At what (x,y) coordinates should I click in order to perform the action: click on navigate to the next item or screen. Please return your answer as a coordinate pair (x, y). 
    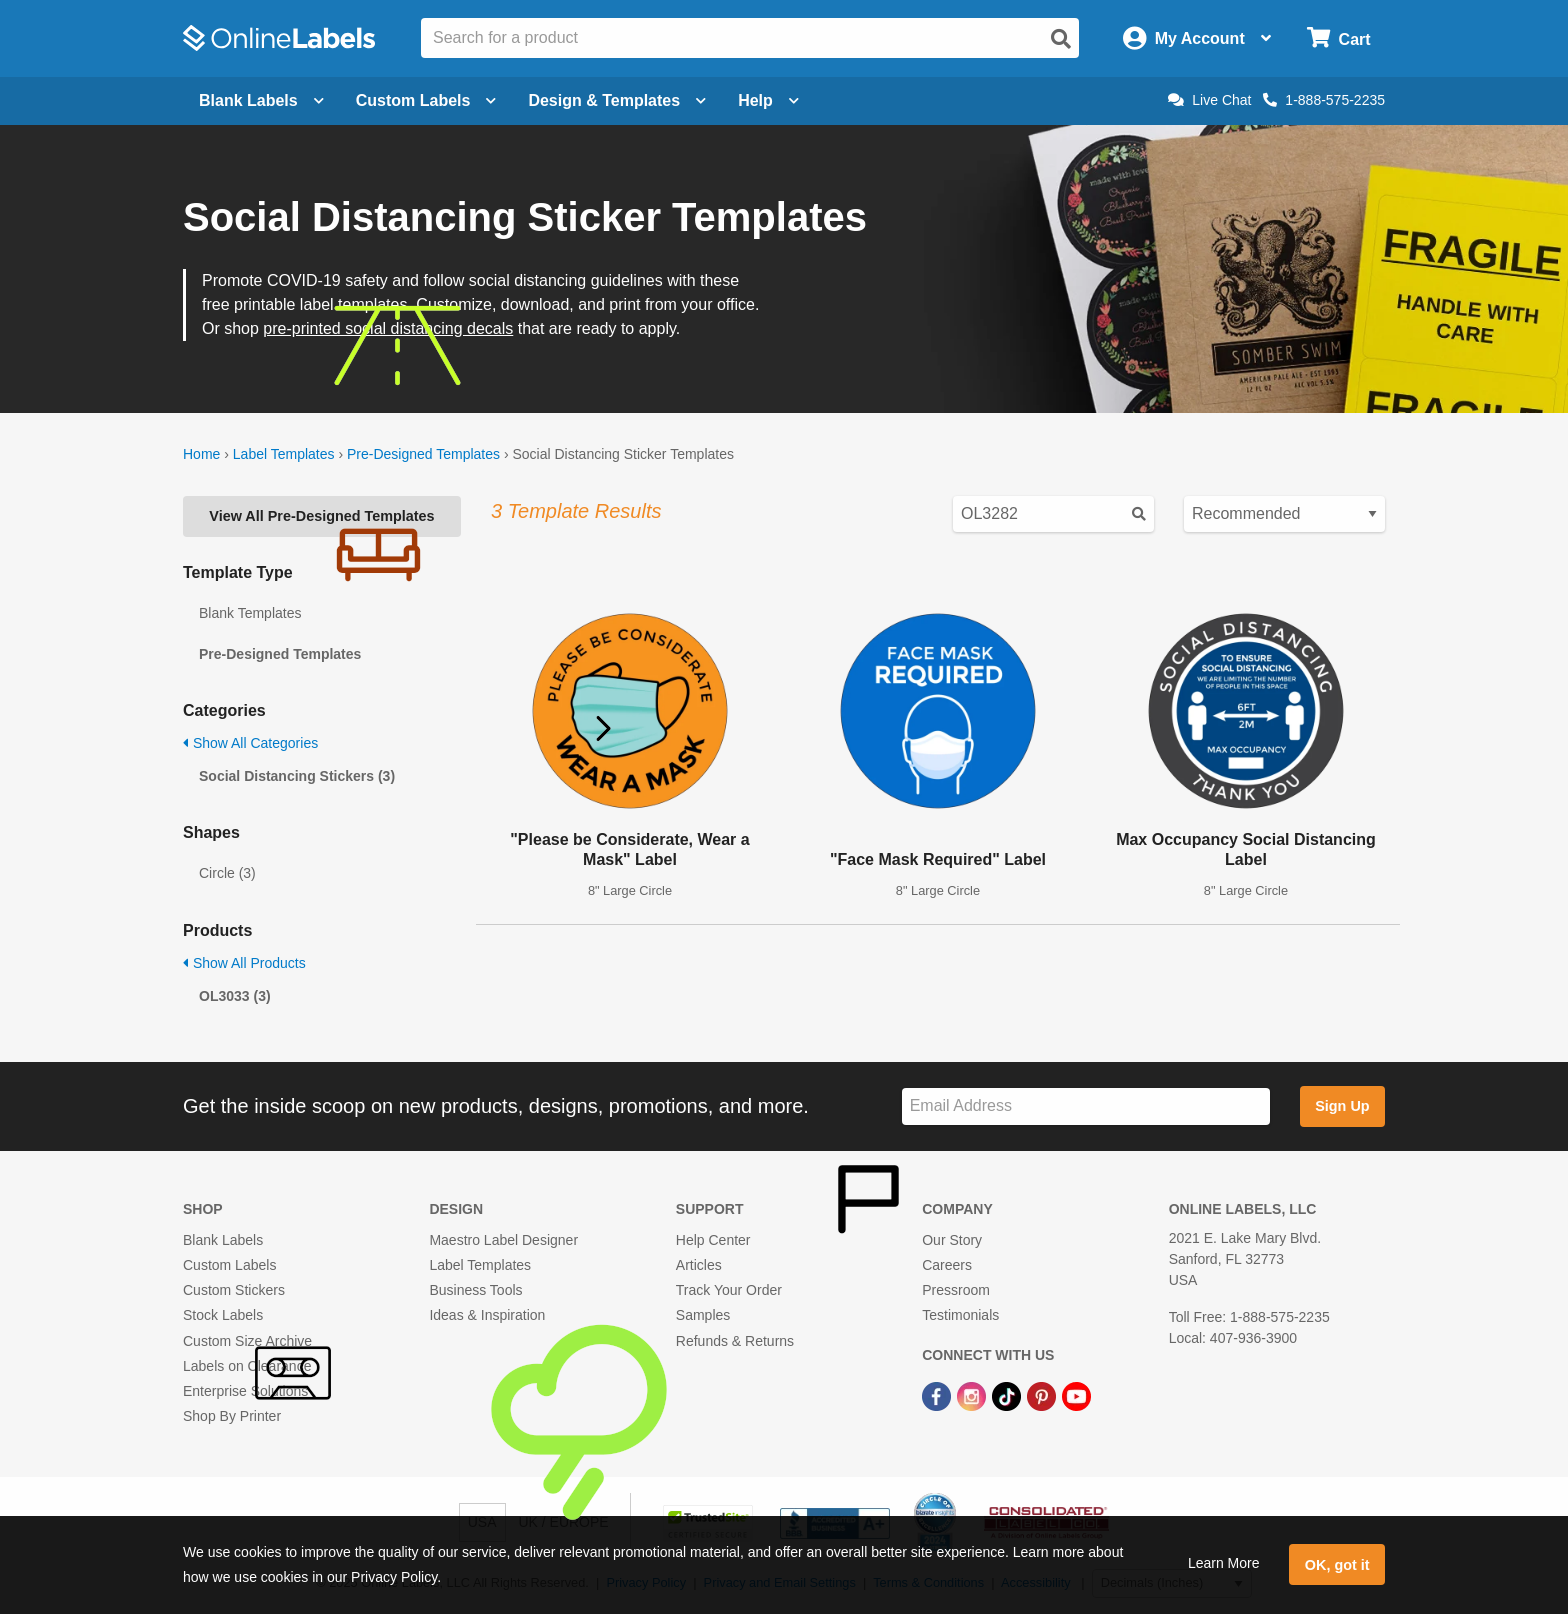
    Looking at the image, I should click on (602, 728).